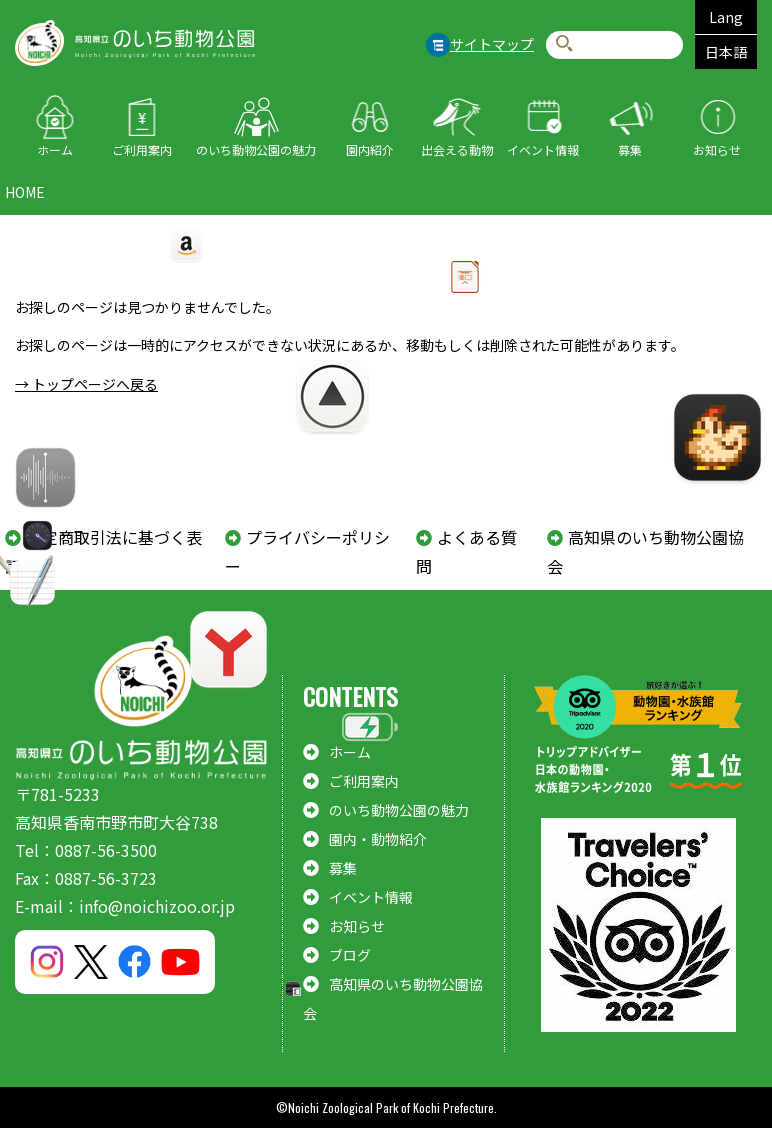  What do you see at coordinates (228, 649) in the screenshot?
I see `open yandex browser` at bounding box center [228, 649].